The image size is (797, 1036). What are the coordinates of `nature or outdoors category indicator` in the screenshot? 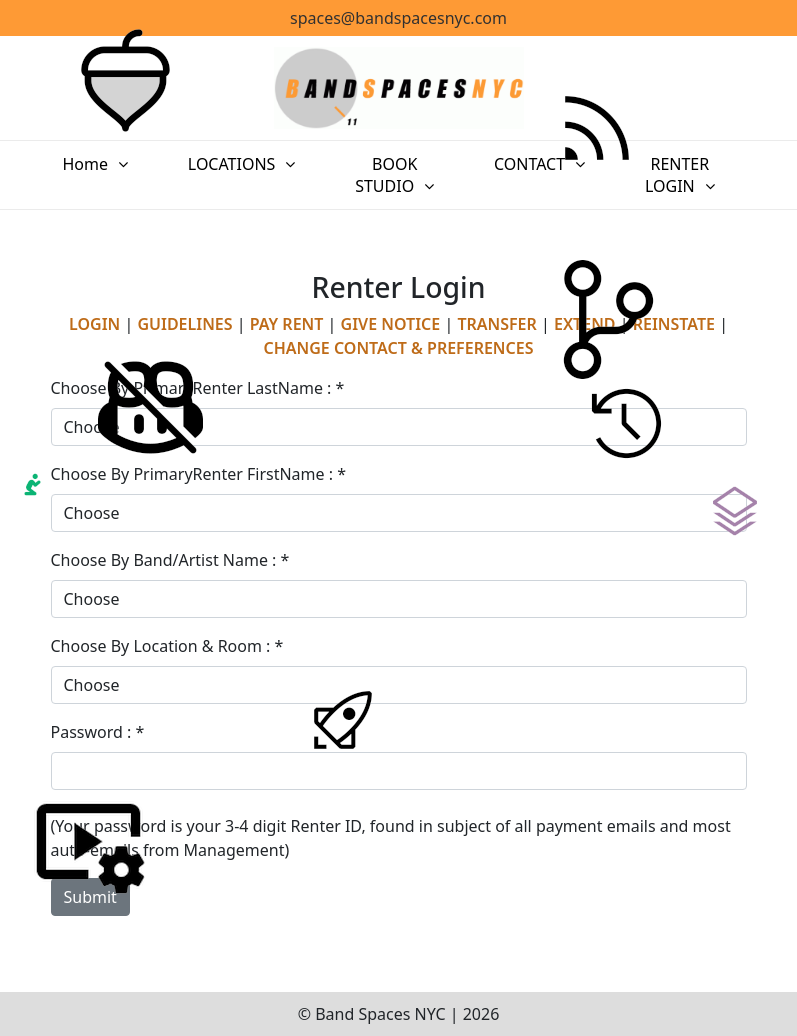 It's located at (125, 80).